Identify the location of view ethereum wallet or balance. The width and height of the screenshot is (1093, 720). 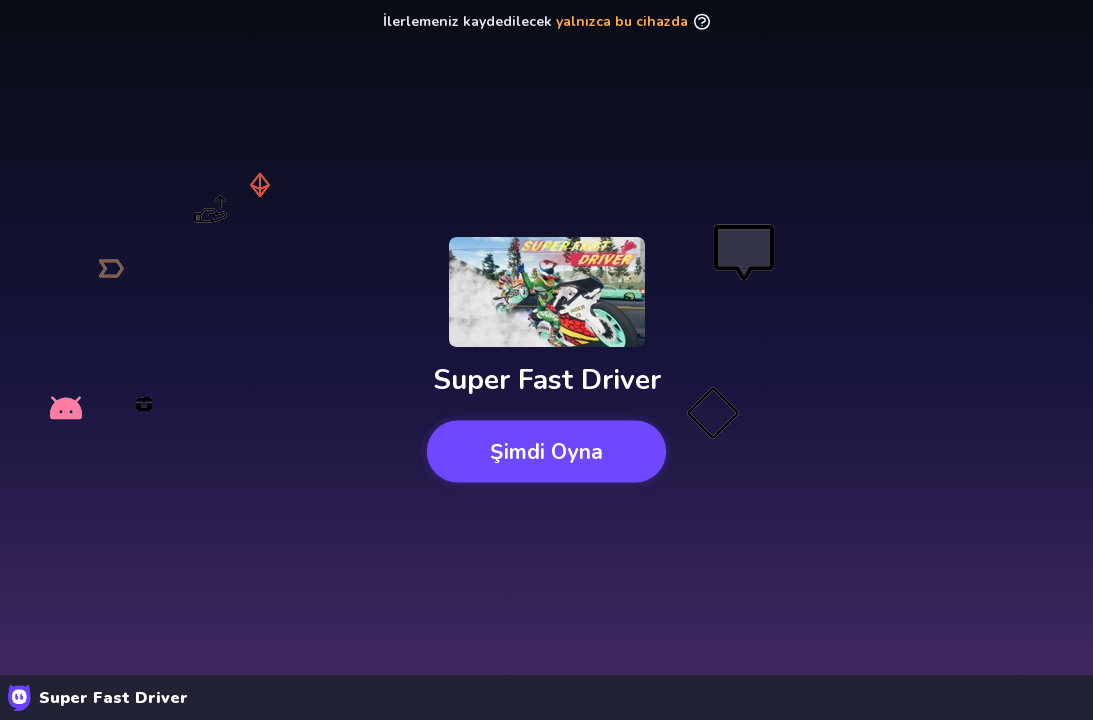
(260, 185).